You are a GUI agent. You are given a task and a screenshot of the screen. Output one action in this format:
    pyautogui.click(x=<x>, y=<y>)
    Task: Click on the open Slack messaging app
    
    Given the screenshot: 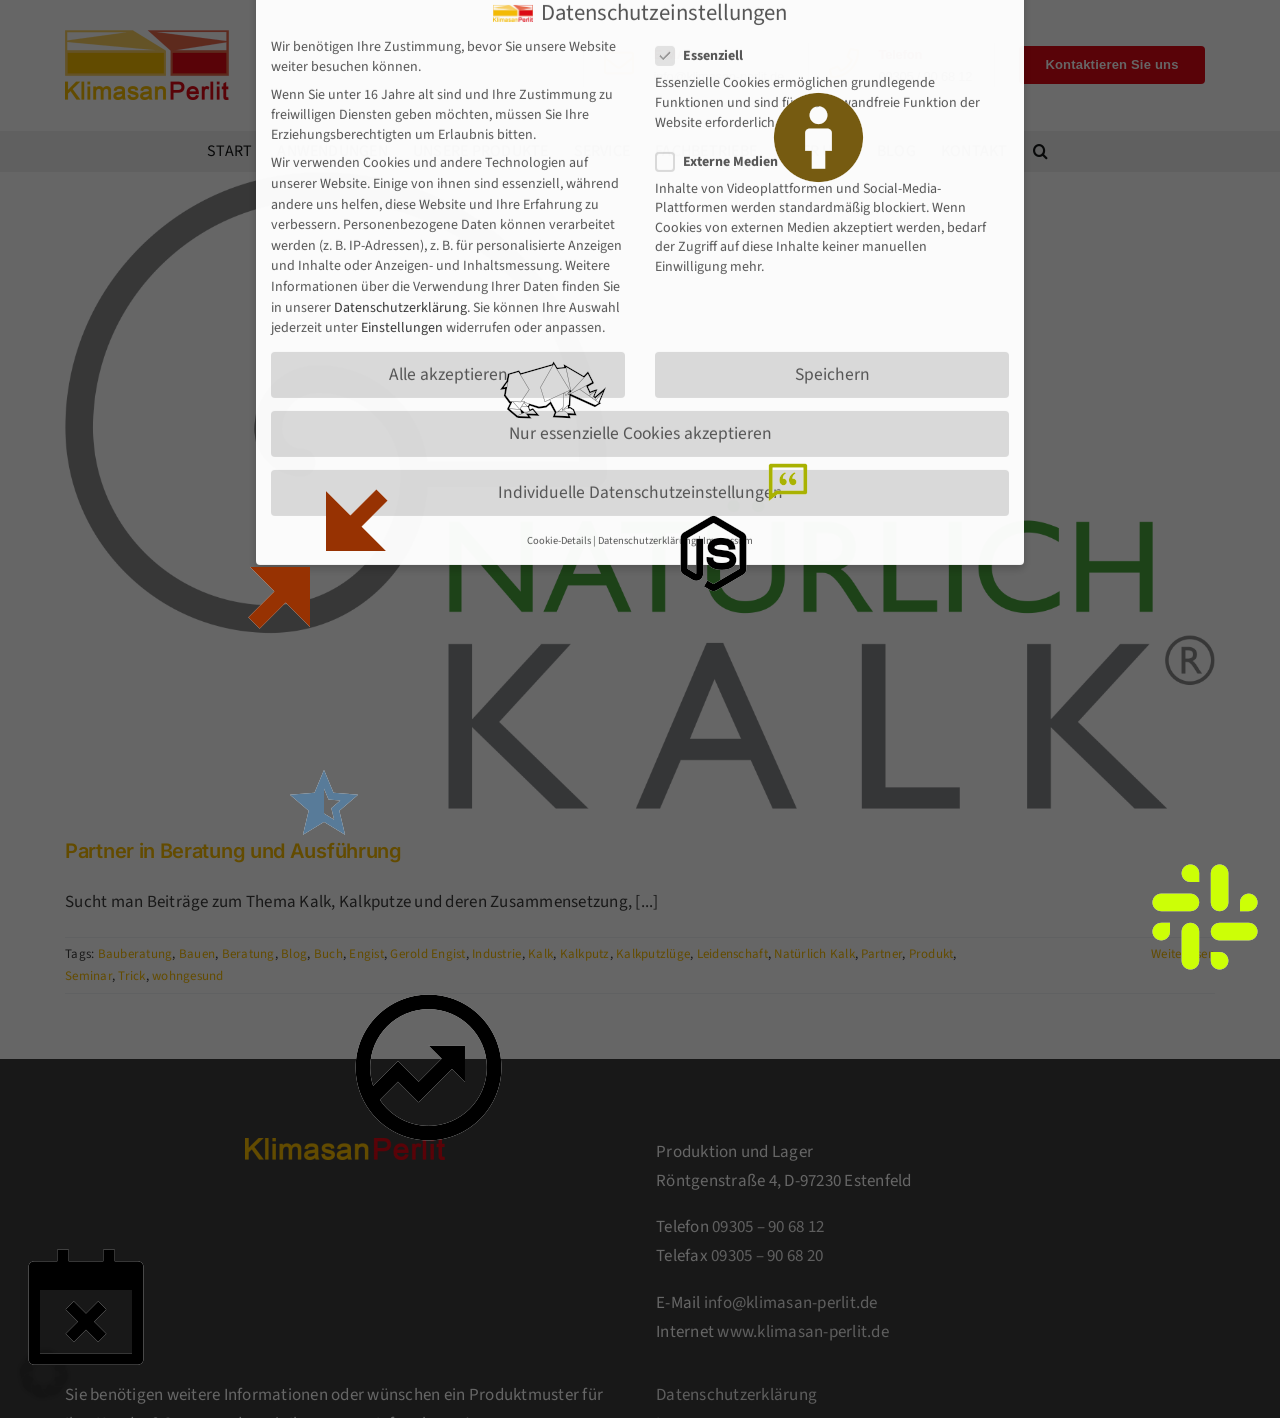 What is the action you would take?
    pyautogui.click(x=1205, y=917)
    